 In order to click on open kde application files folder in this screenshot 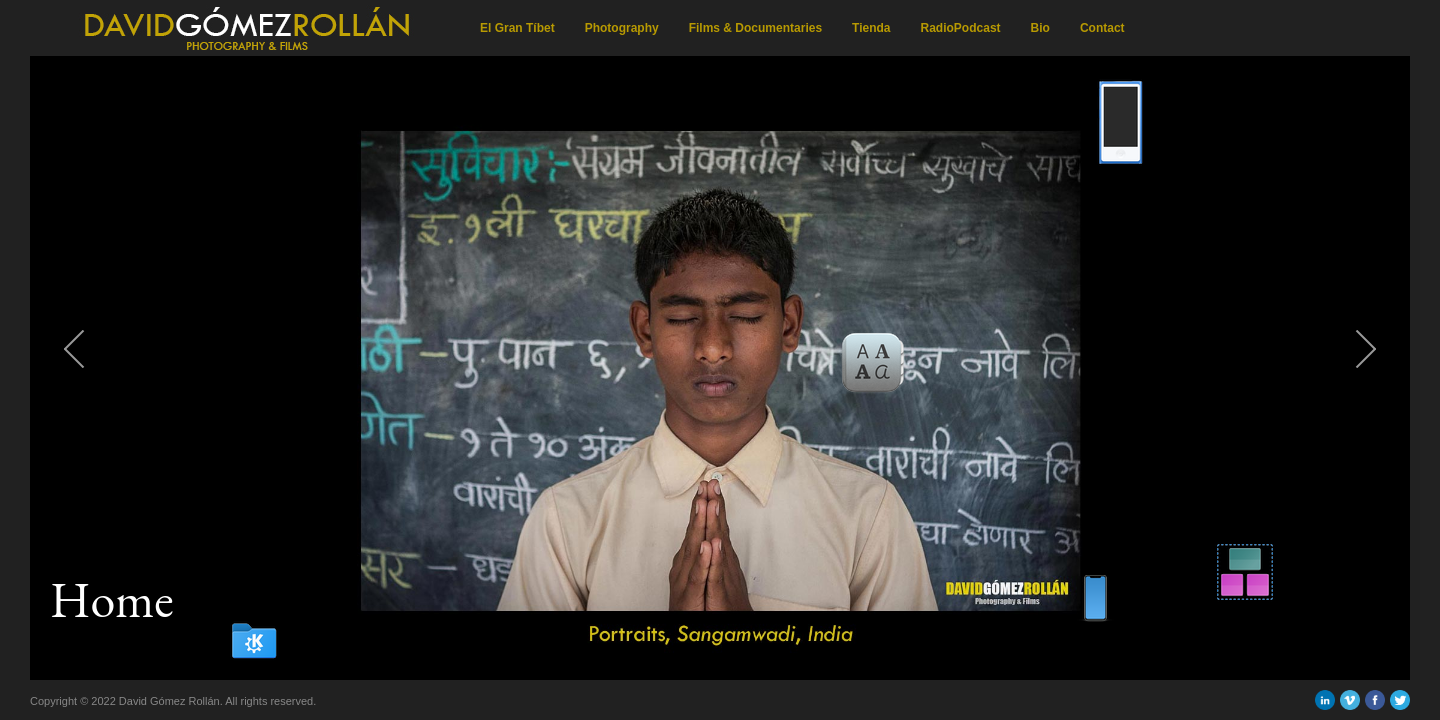, I will do `click(254, 642)`.